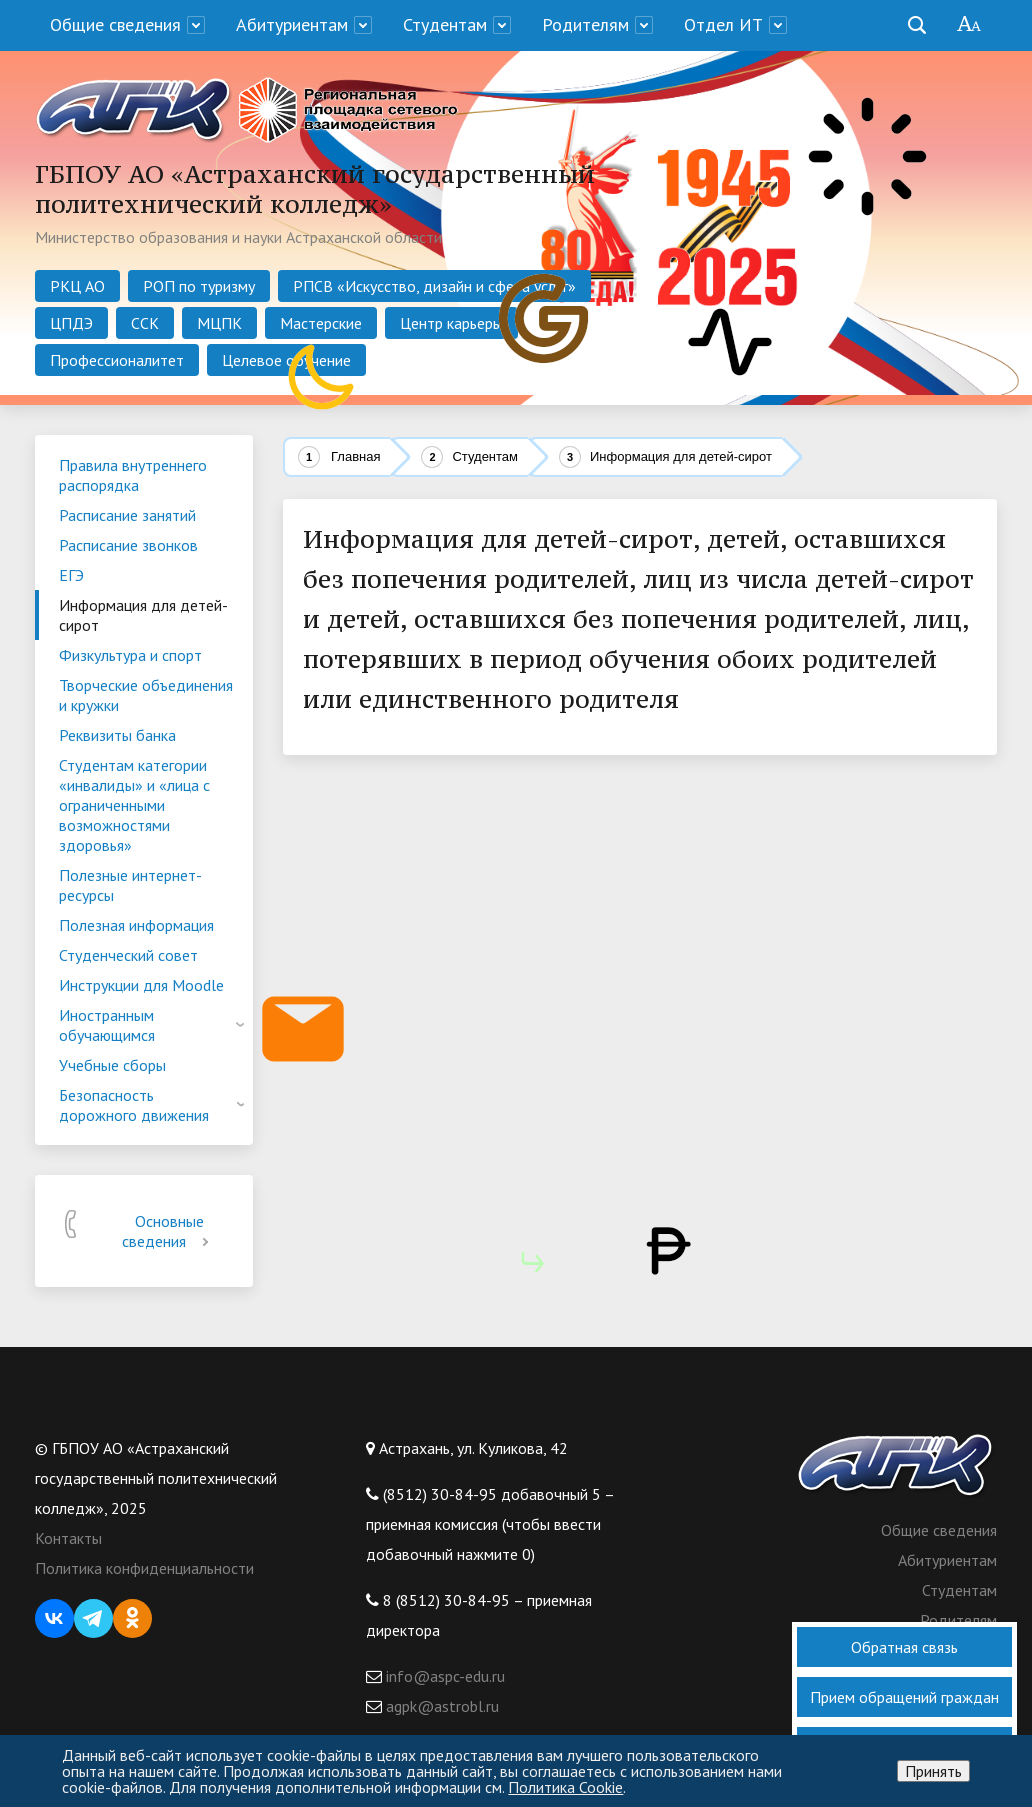  I want to click on navigate to sub-item or nested content, so click(532, 1262).